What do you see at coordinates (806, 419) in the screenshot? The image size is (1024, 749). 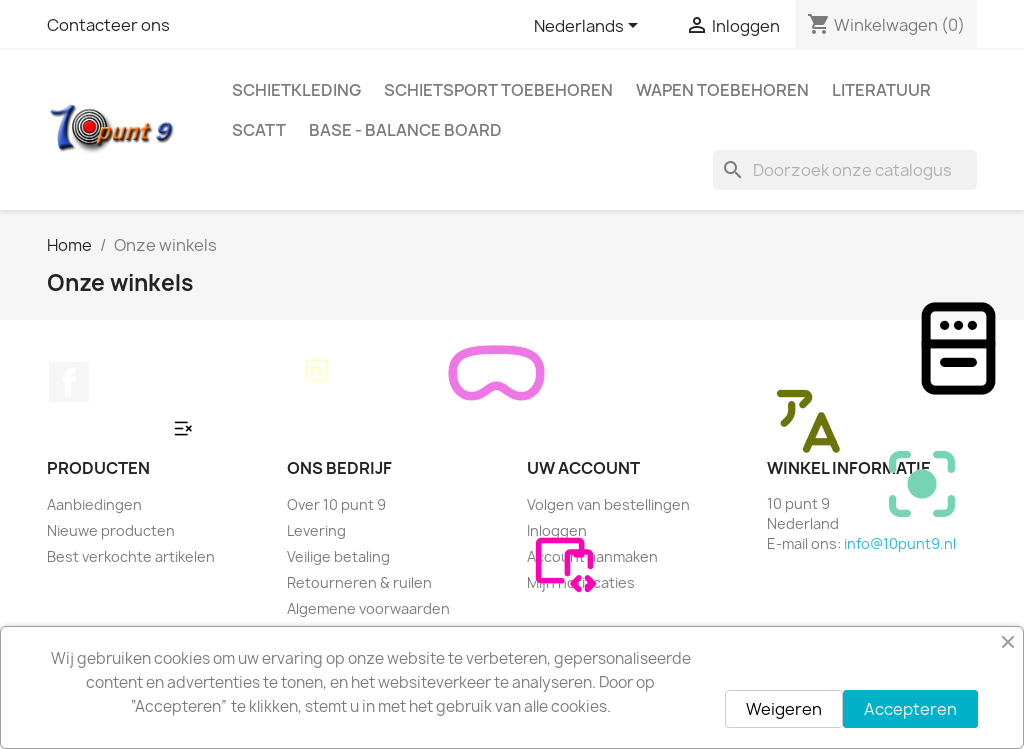 I see `switch to Japanese katakana input` at bounding box center [806, 419].